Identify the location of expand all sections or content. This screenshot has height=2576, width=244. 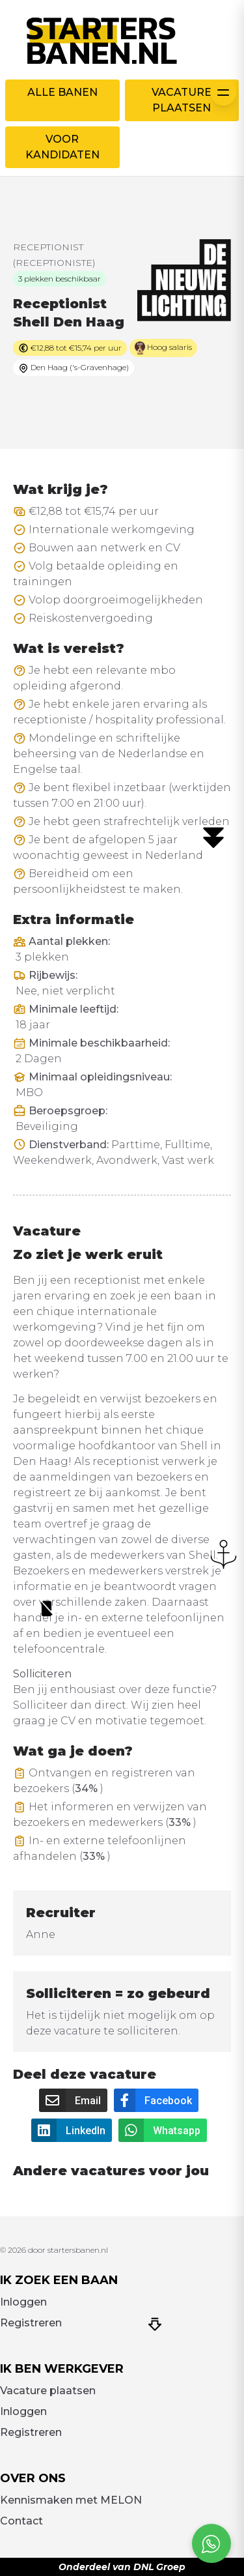
(213, 837).